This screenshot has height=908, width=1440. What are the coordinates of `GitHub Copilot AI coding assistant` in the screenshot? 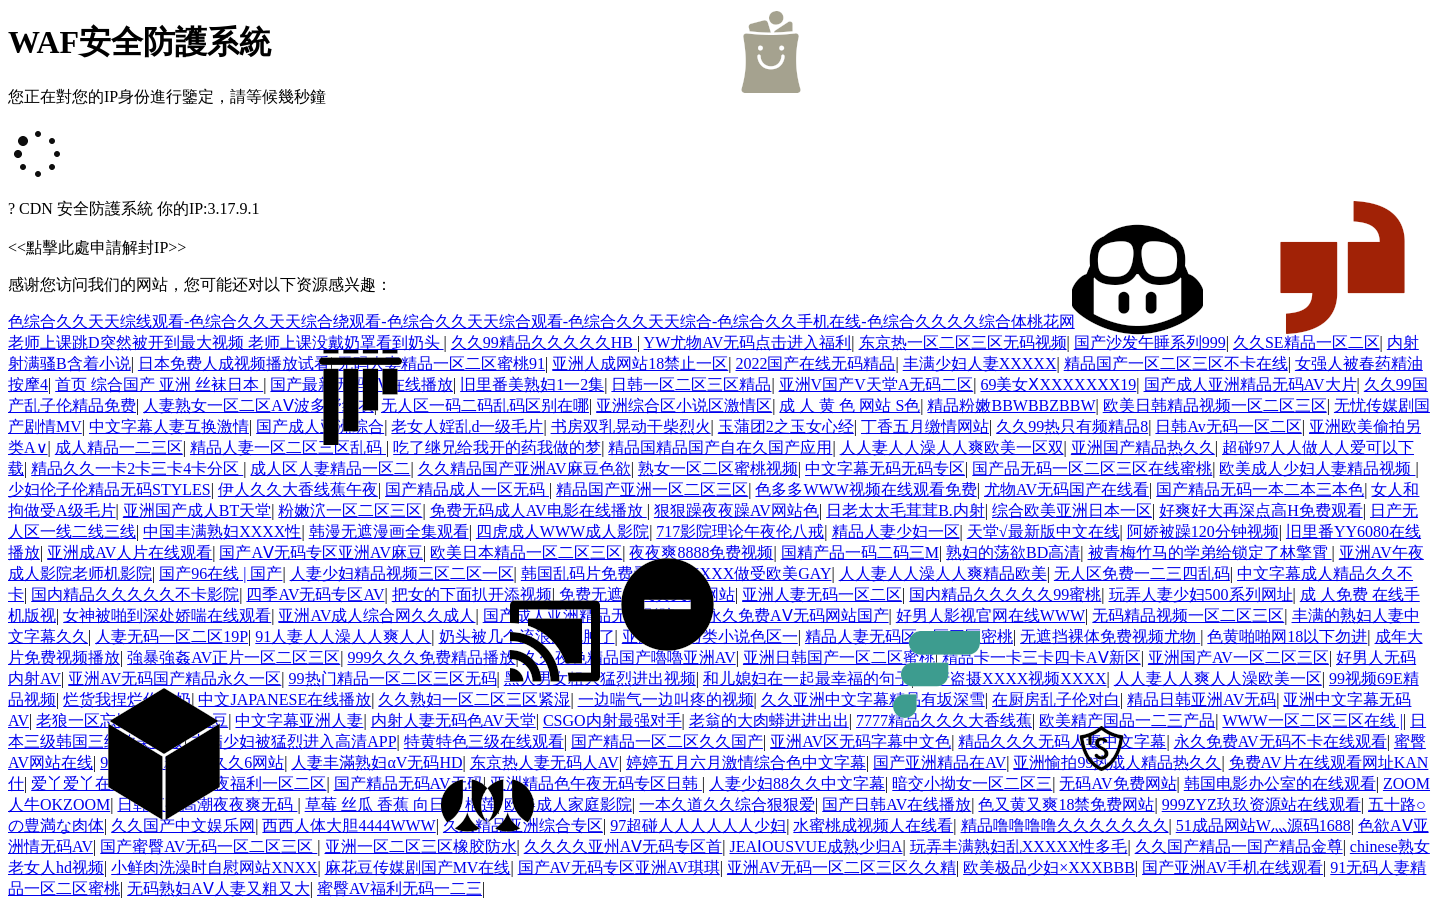 It's located at (1137, 279).